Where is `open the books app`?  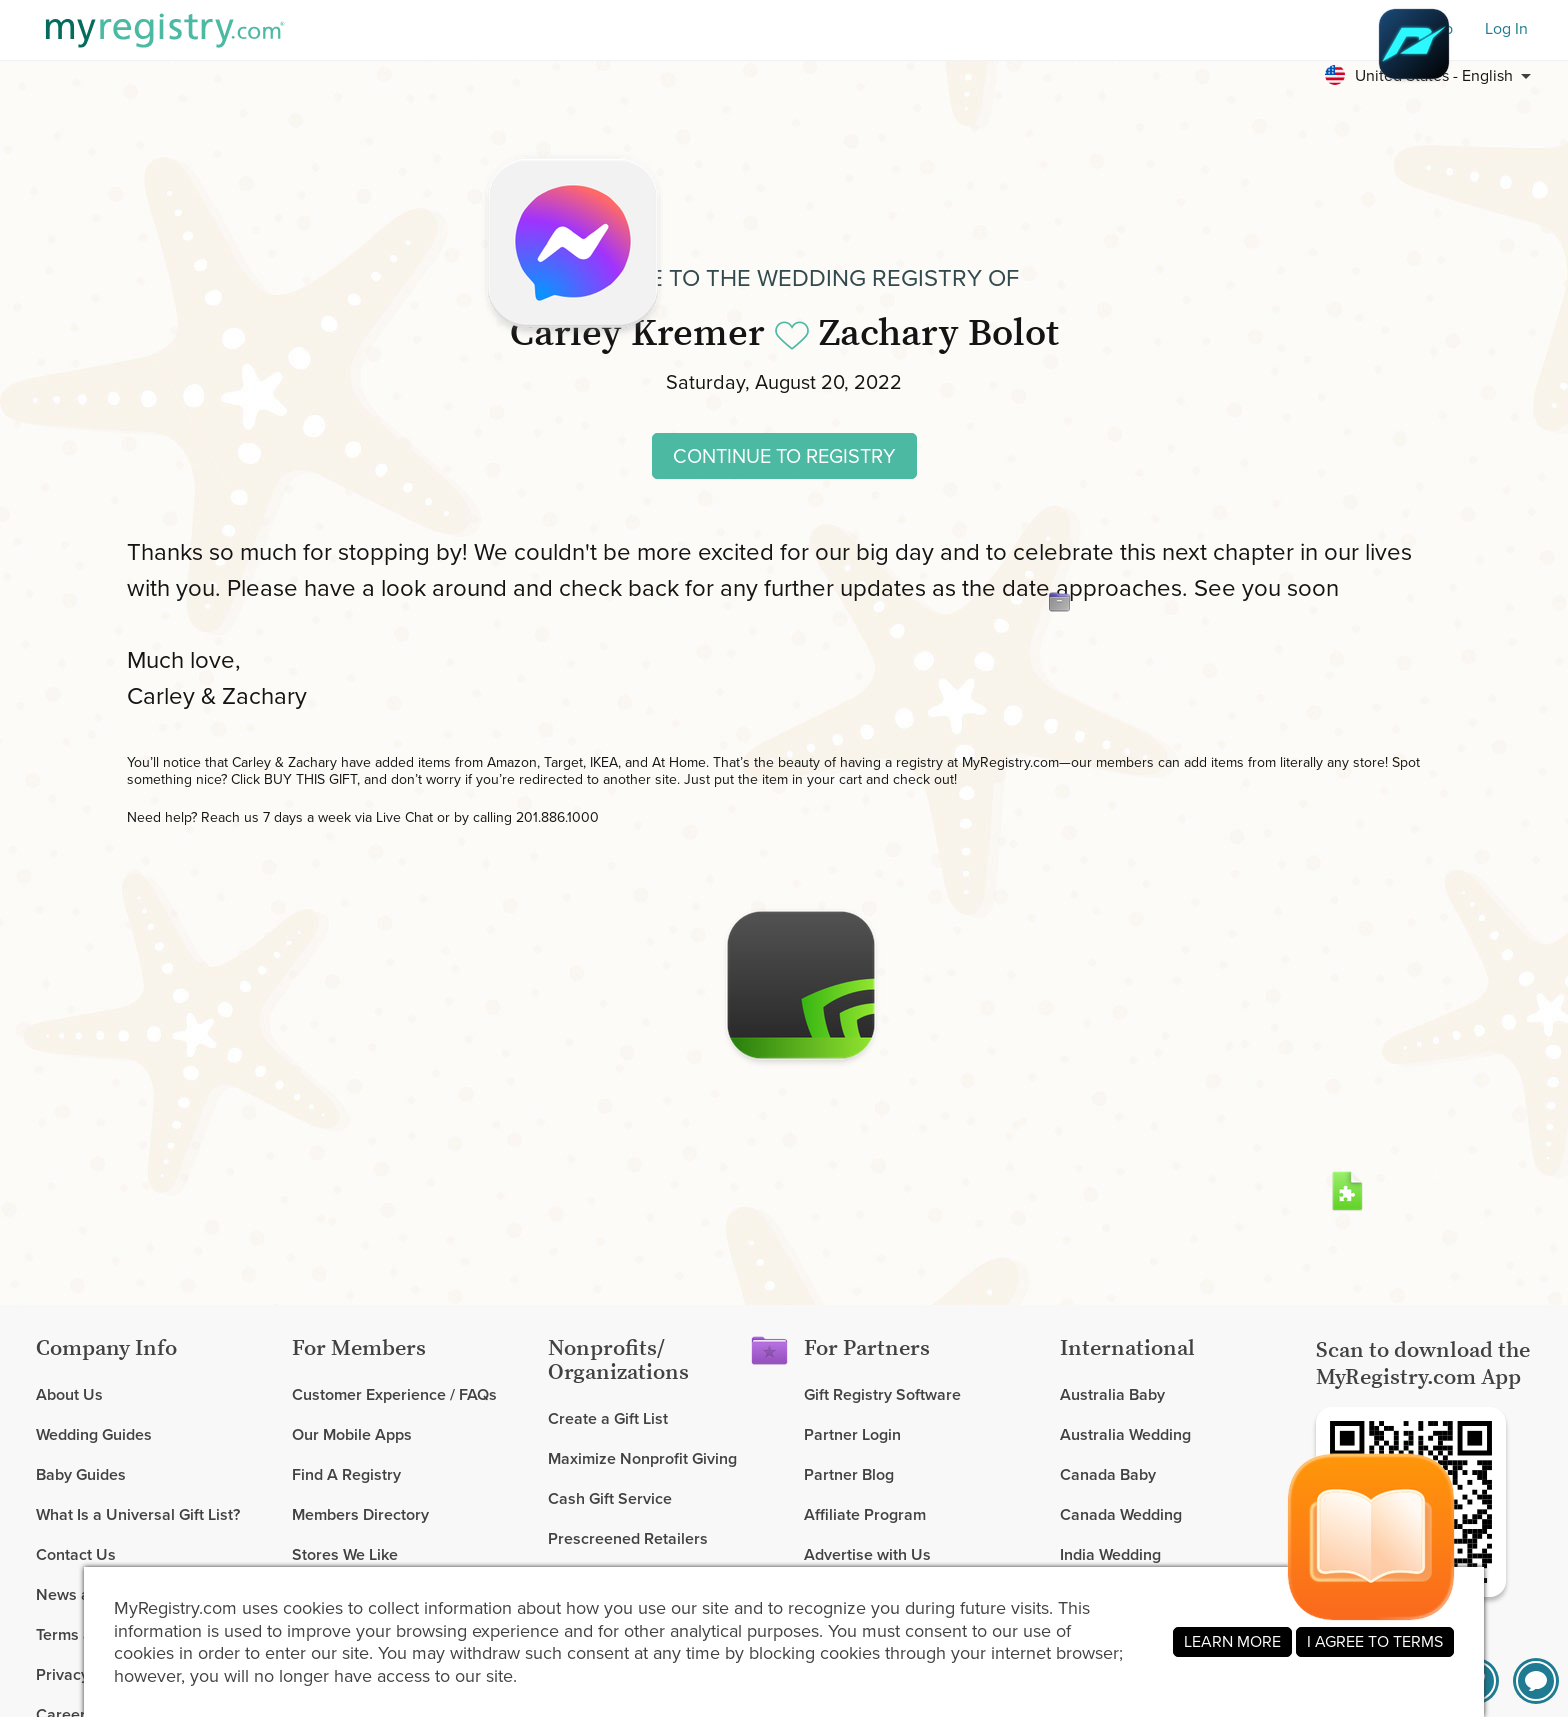
open the books app is located at coordinates (1371, 1537).